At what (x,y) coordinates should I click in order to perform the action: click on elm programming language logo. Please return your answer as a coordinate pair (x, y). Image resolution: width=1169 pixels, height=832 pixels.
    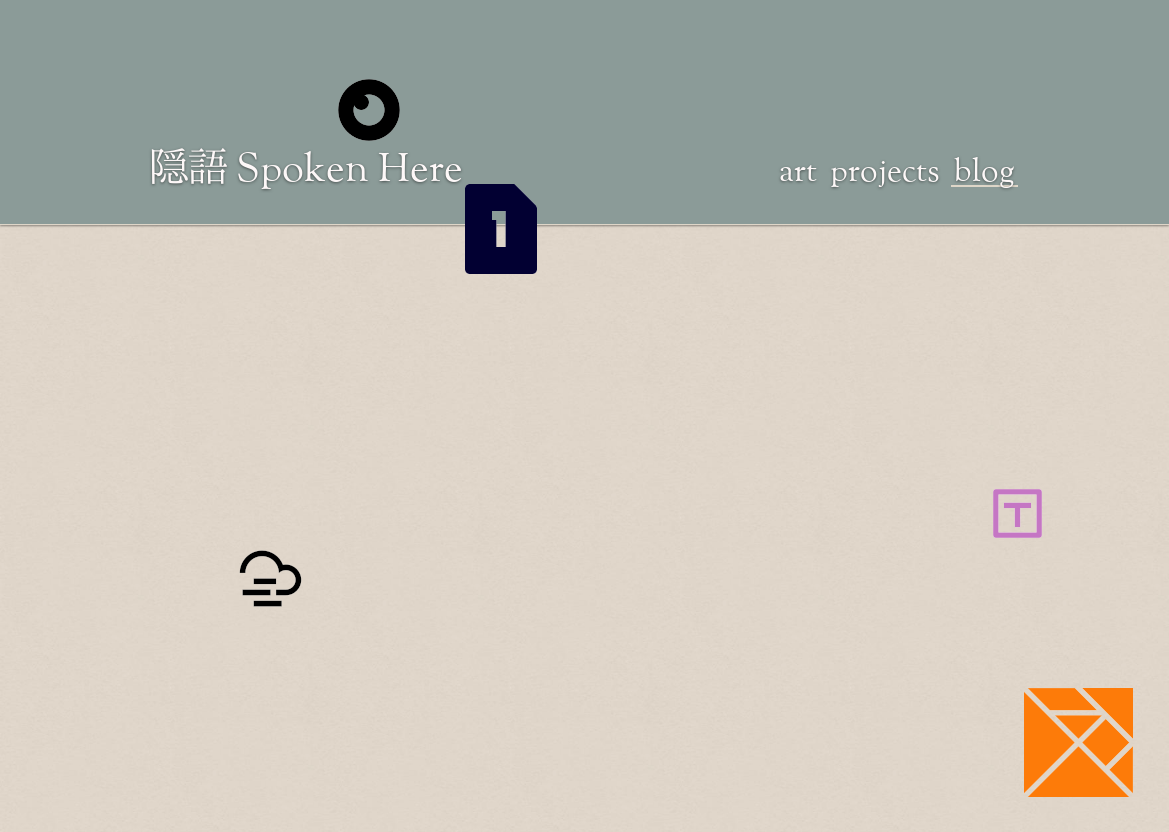
    Looking at the image, I should click on (1078, 742).